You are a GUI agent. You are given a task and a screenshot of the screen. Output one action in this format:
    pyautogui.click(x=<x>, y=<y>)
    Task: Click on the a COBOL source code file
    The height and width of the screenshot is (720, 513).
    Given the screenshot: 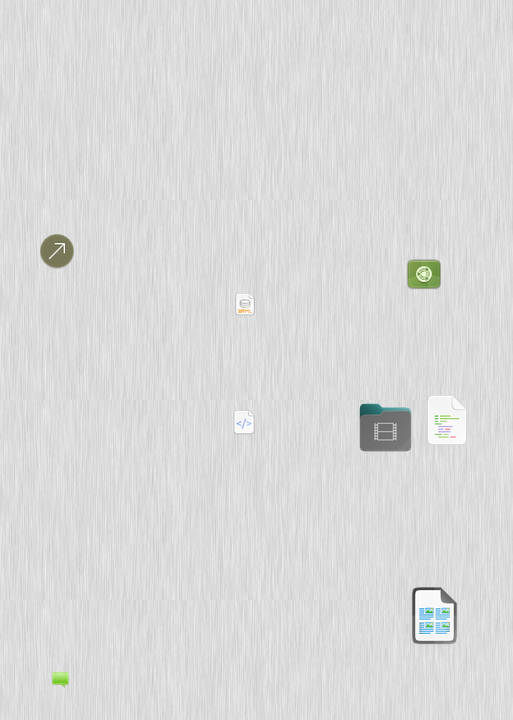 What is the action you would take?
    pyautogui.click(x=447, y=420)
    